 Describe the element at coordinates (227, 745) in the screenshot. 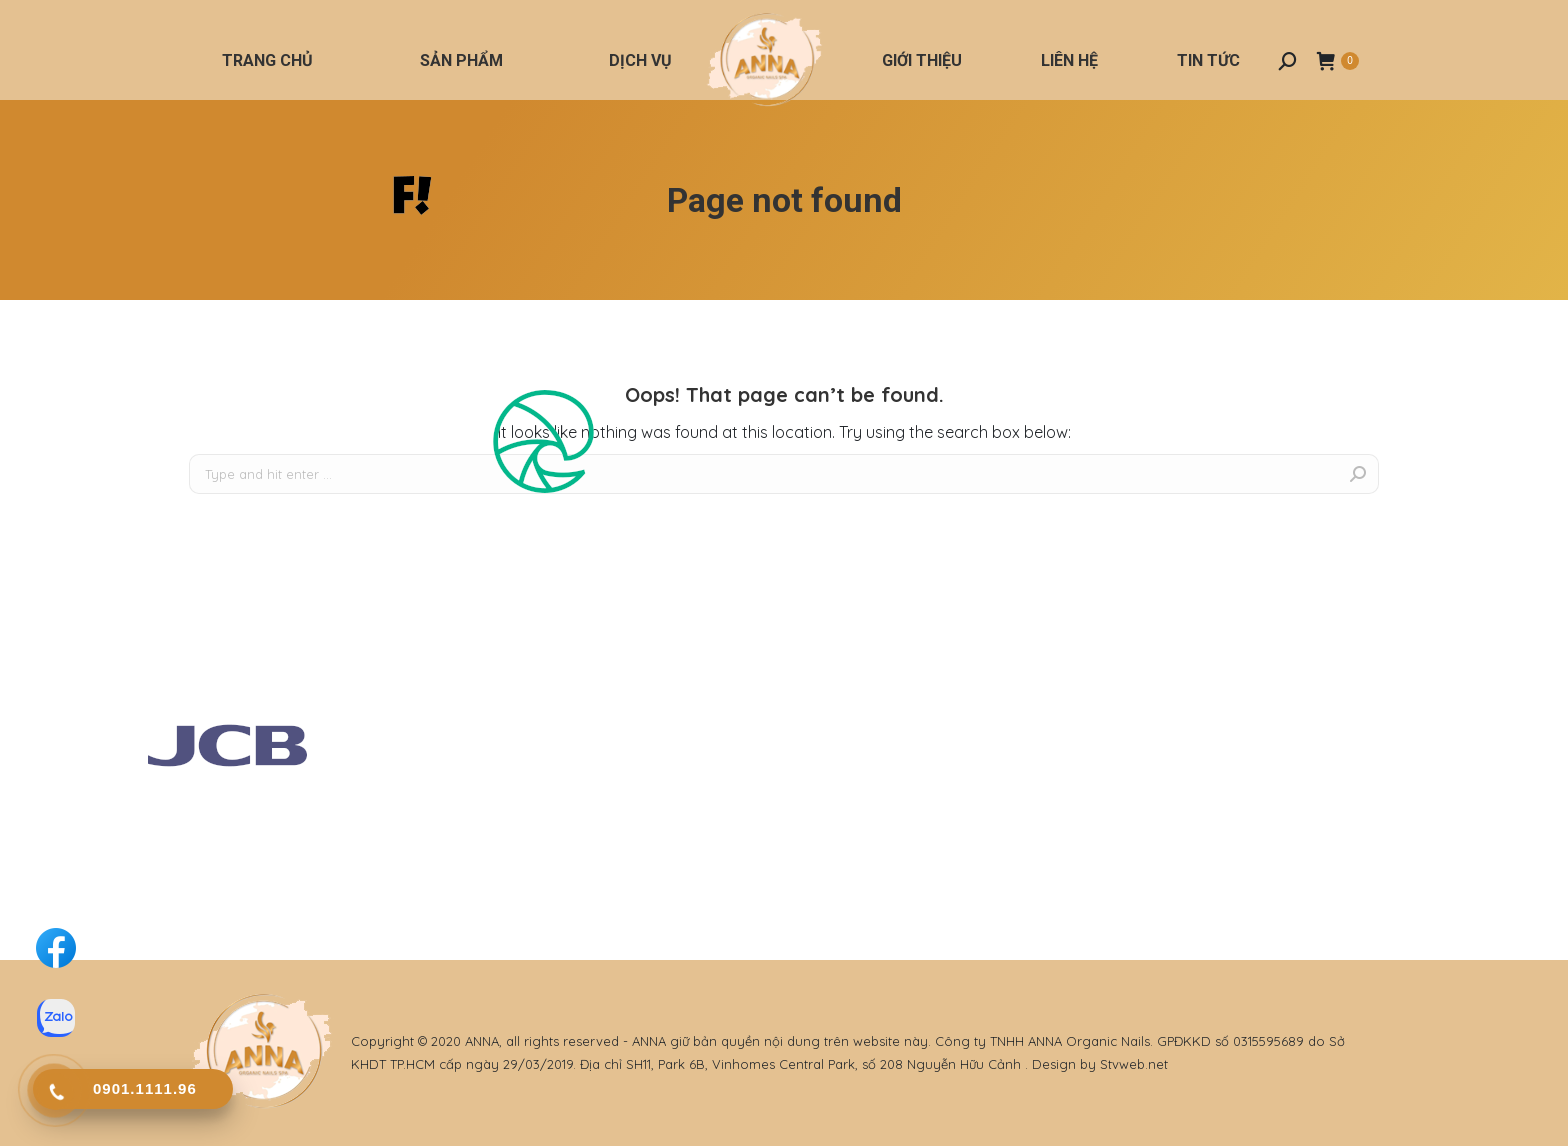

I see `pay with JCB credit card` at that location.